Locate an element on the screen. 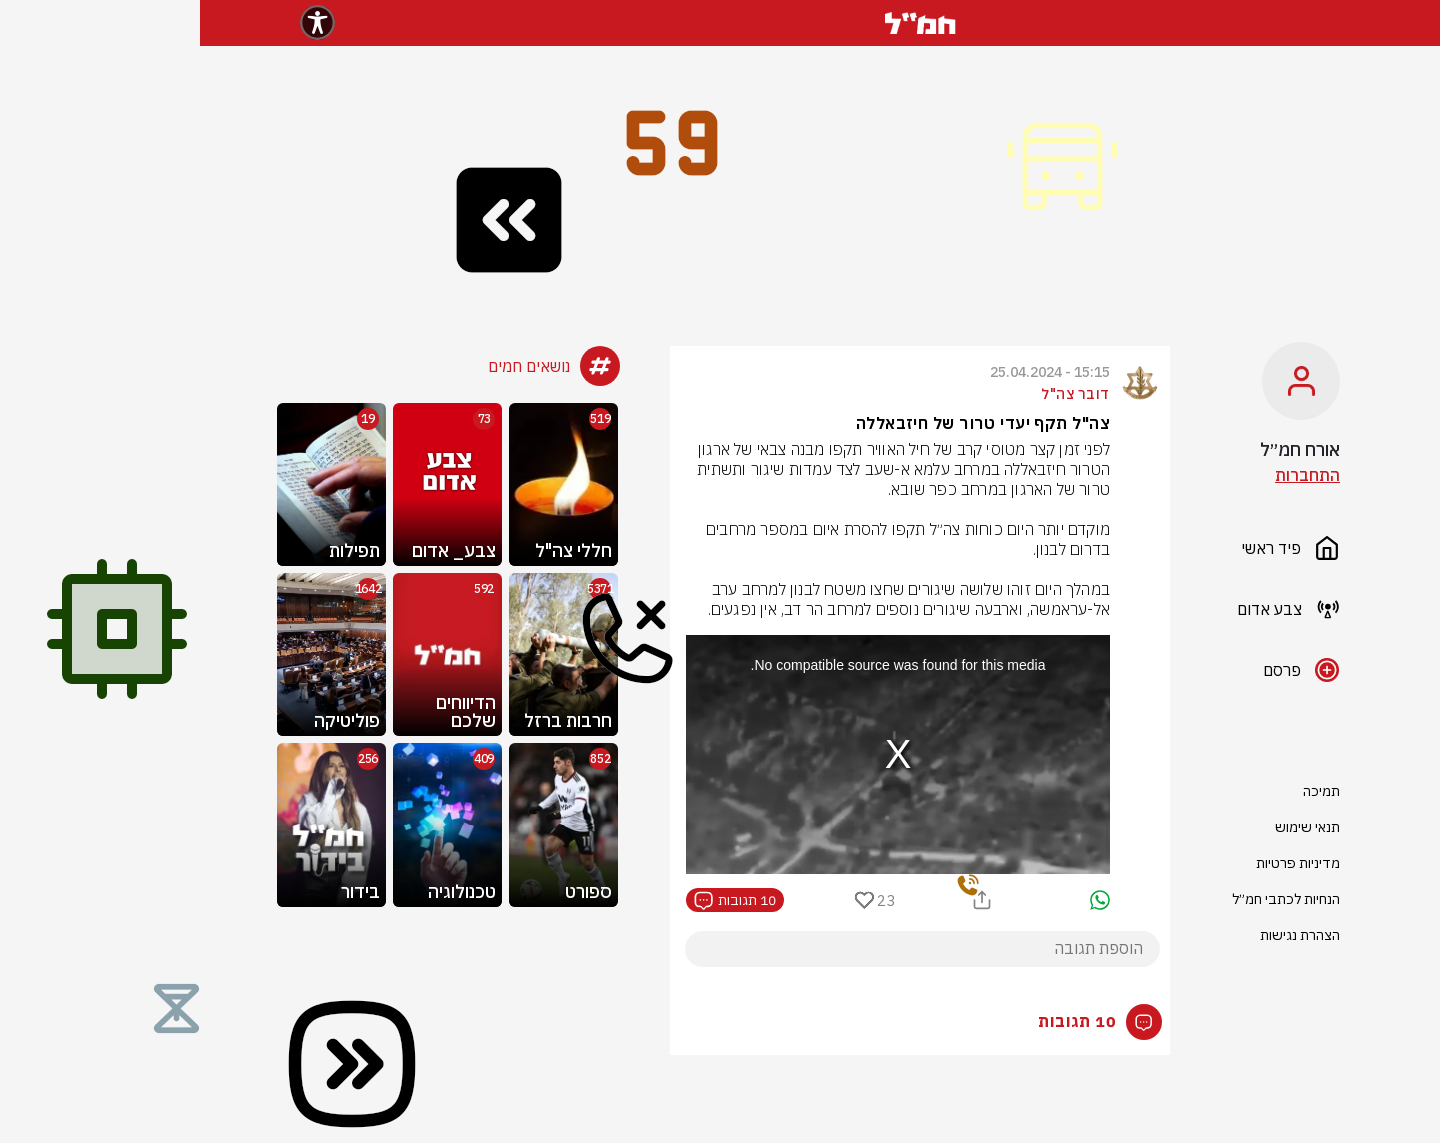 The image size is (1440, 1143). indicates 59 items, notifications, or count is located at coordinates (672, 143).